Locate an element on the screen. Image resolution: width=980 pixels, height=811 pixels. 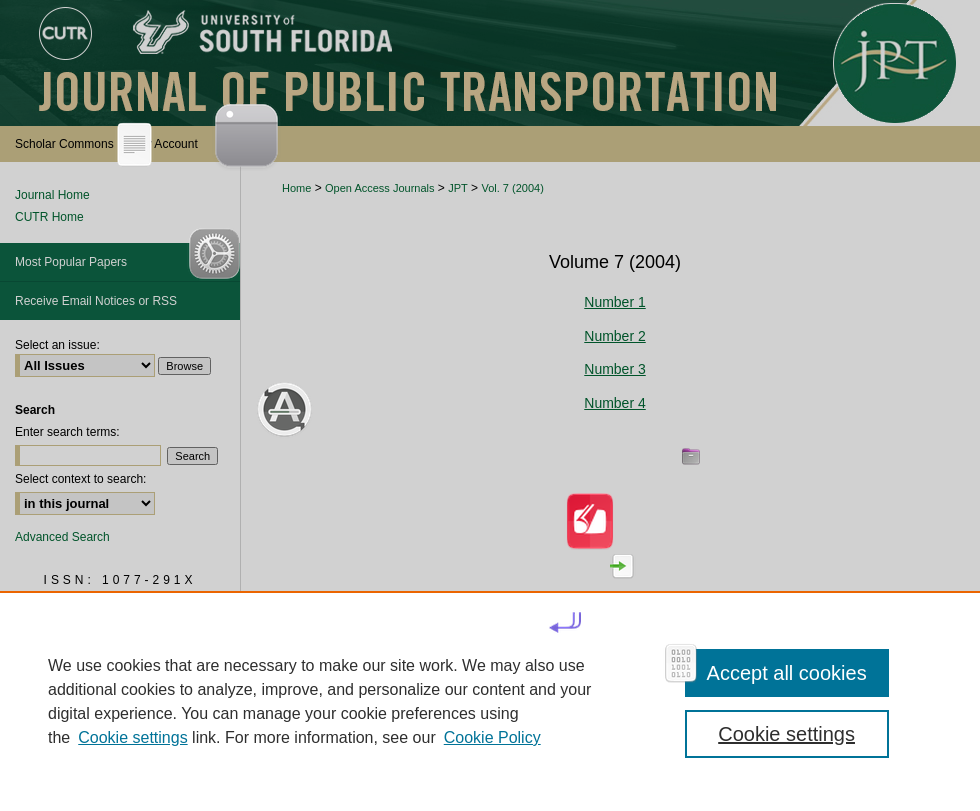
check for available software updates is located at coordinates (284, 409).